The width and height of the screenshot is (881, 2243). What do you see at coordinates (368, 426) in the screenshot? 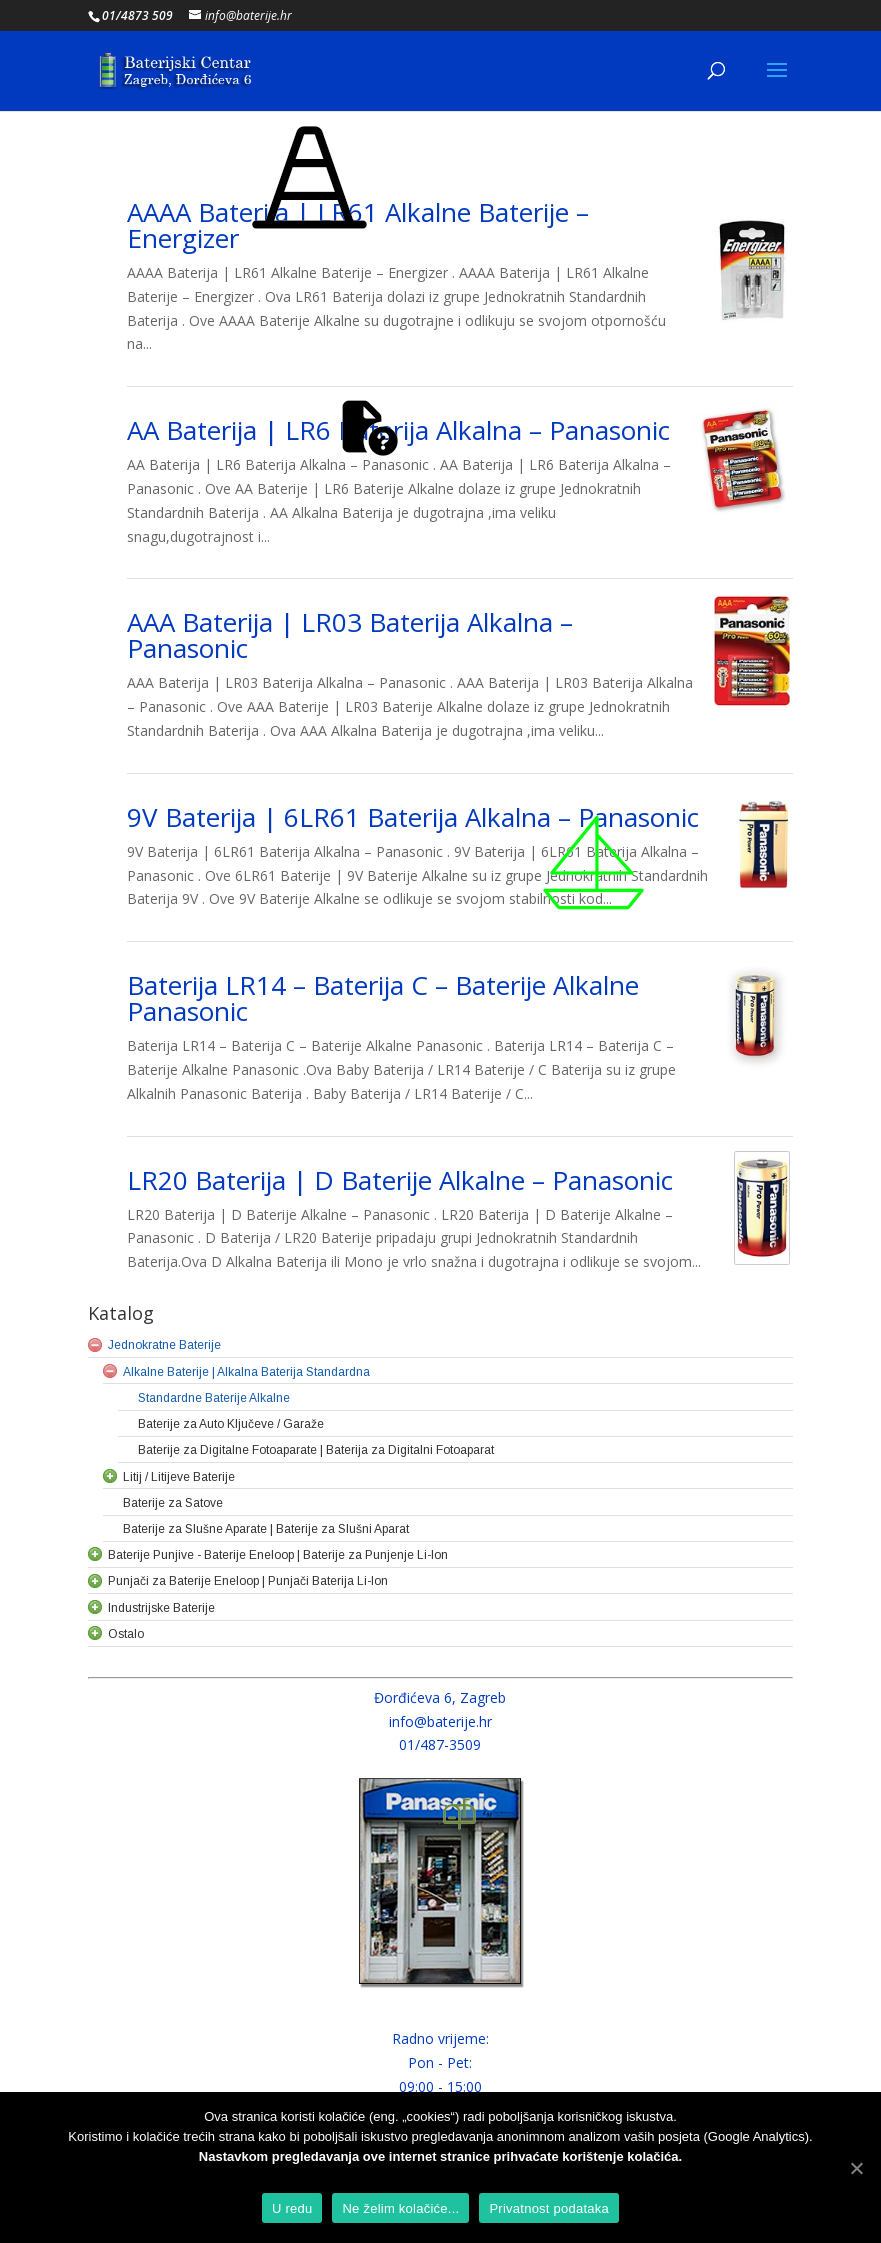
I see `get help or info about this file` at bounding box center [368, 426].